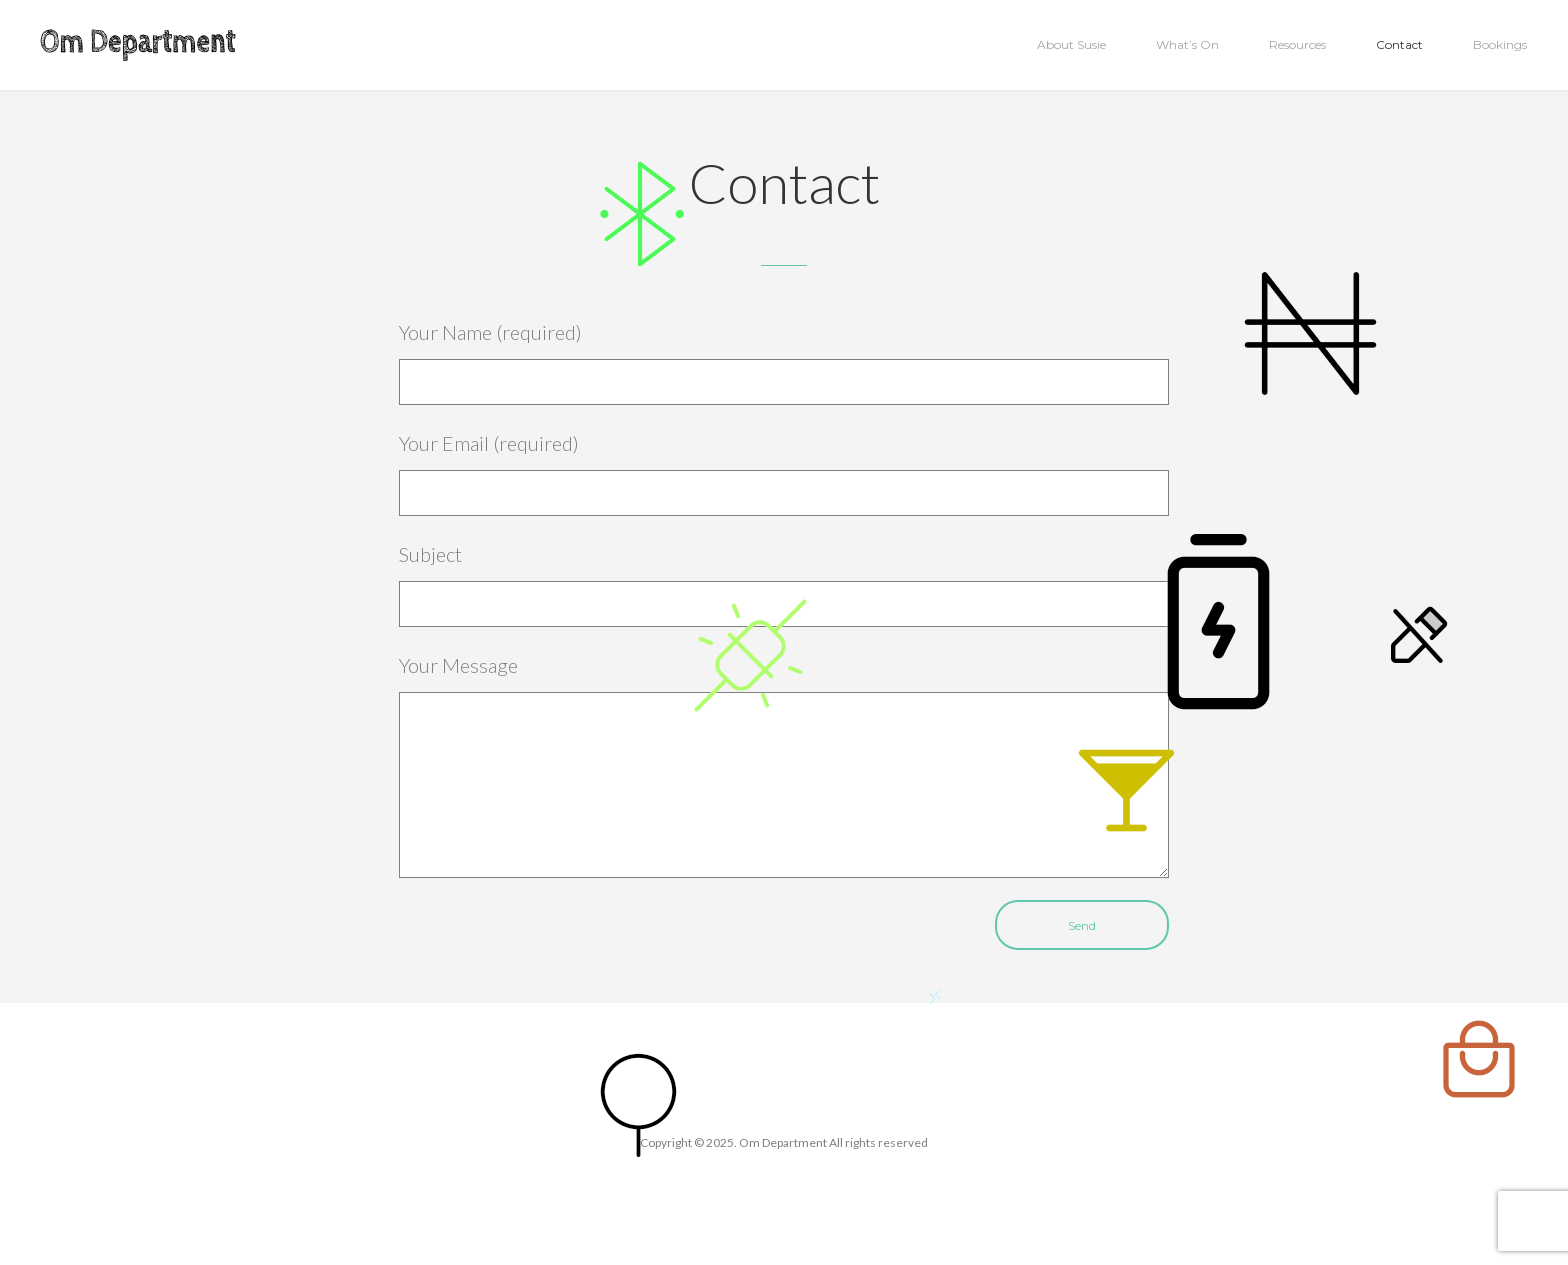  I want to click on indicates an active bluetooth connection, so click(640, 214).